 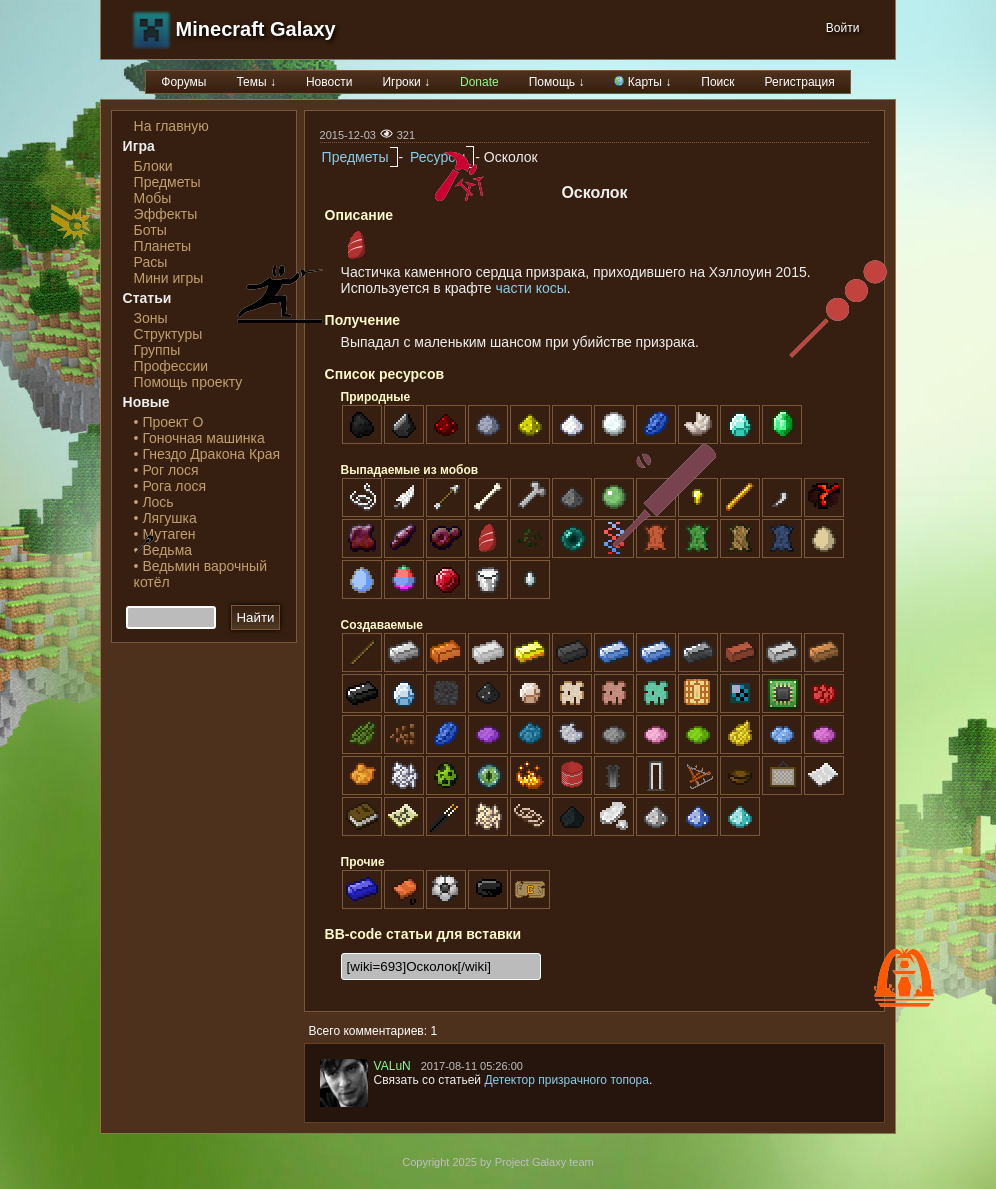 I want to click on Japanese dango food item in a restaurant or food delivery app, so click(x=838, y=309).